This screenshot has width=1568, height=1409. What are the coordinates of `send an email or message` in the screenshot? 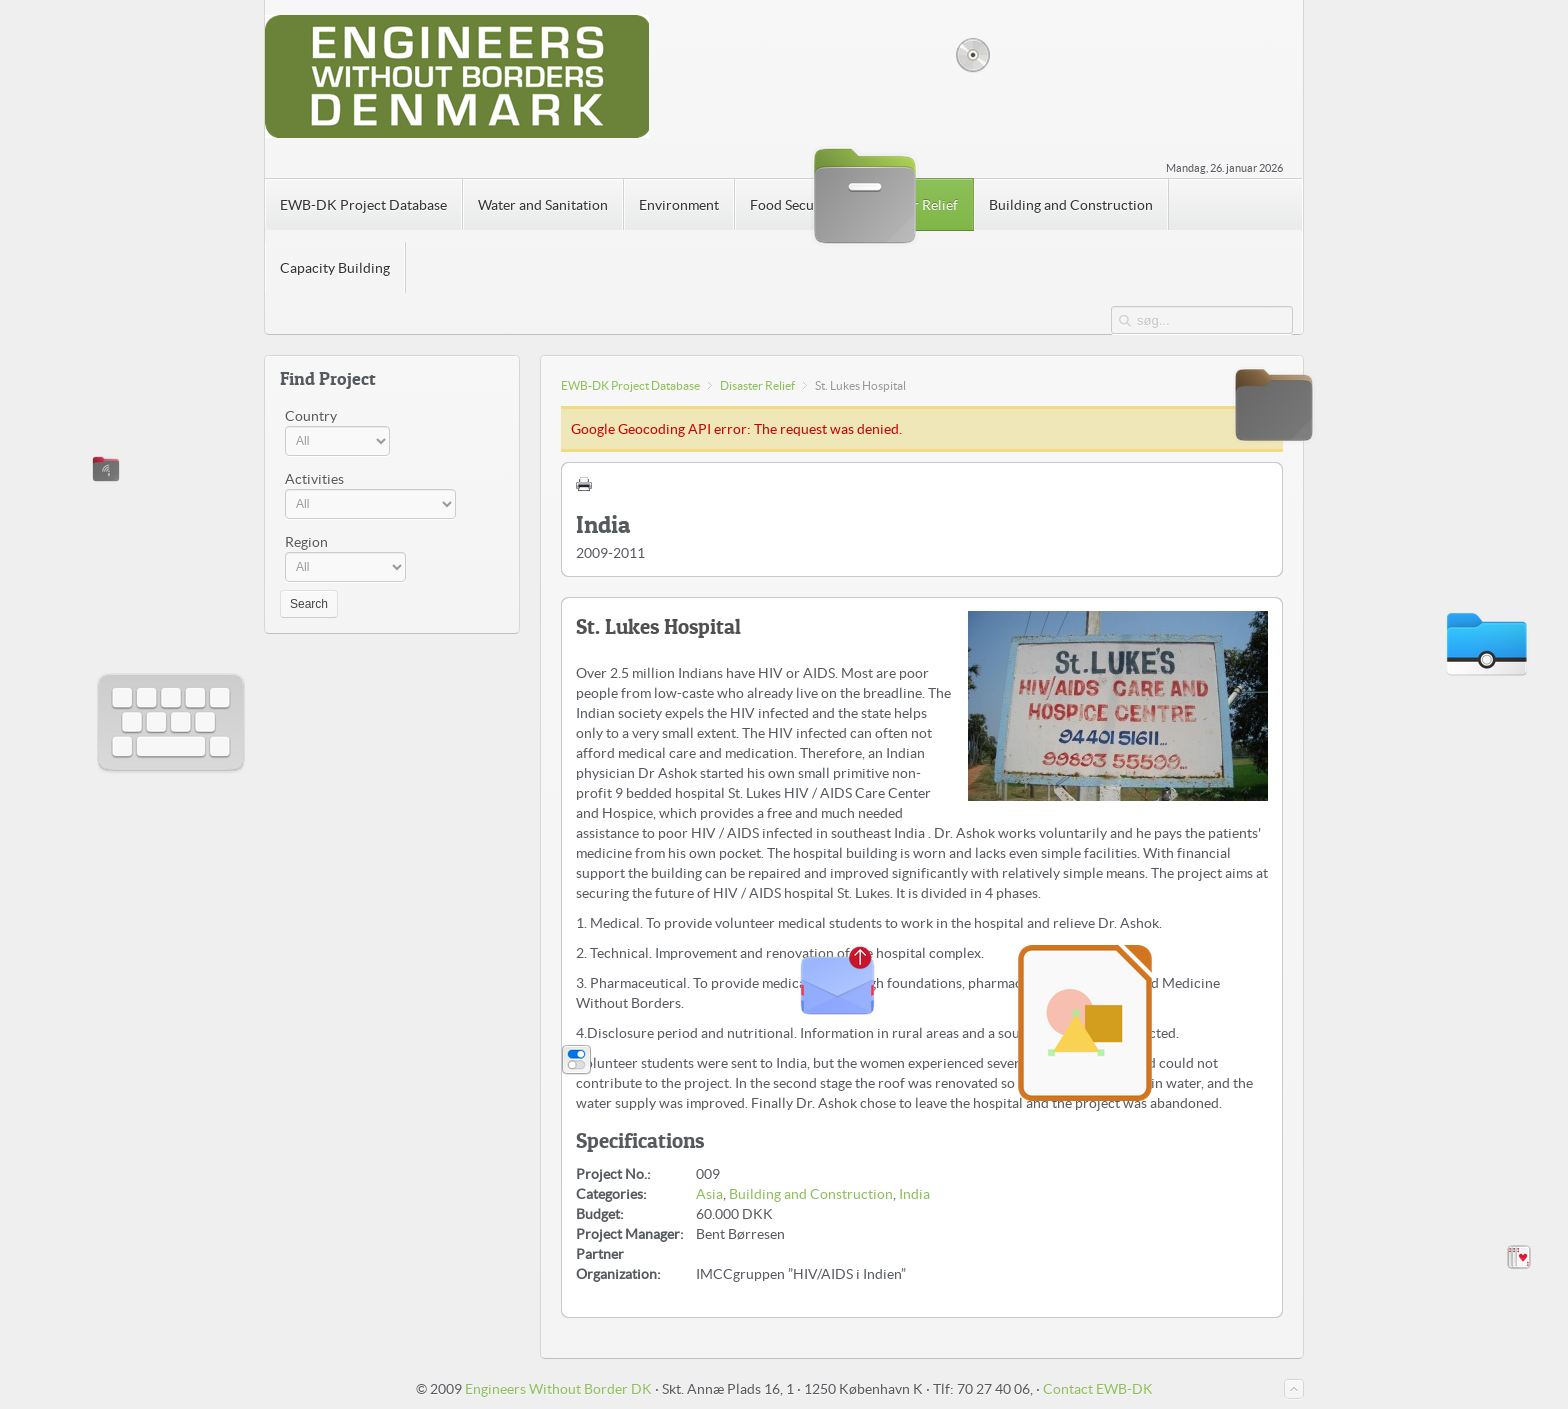 It's located at (837, 985).